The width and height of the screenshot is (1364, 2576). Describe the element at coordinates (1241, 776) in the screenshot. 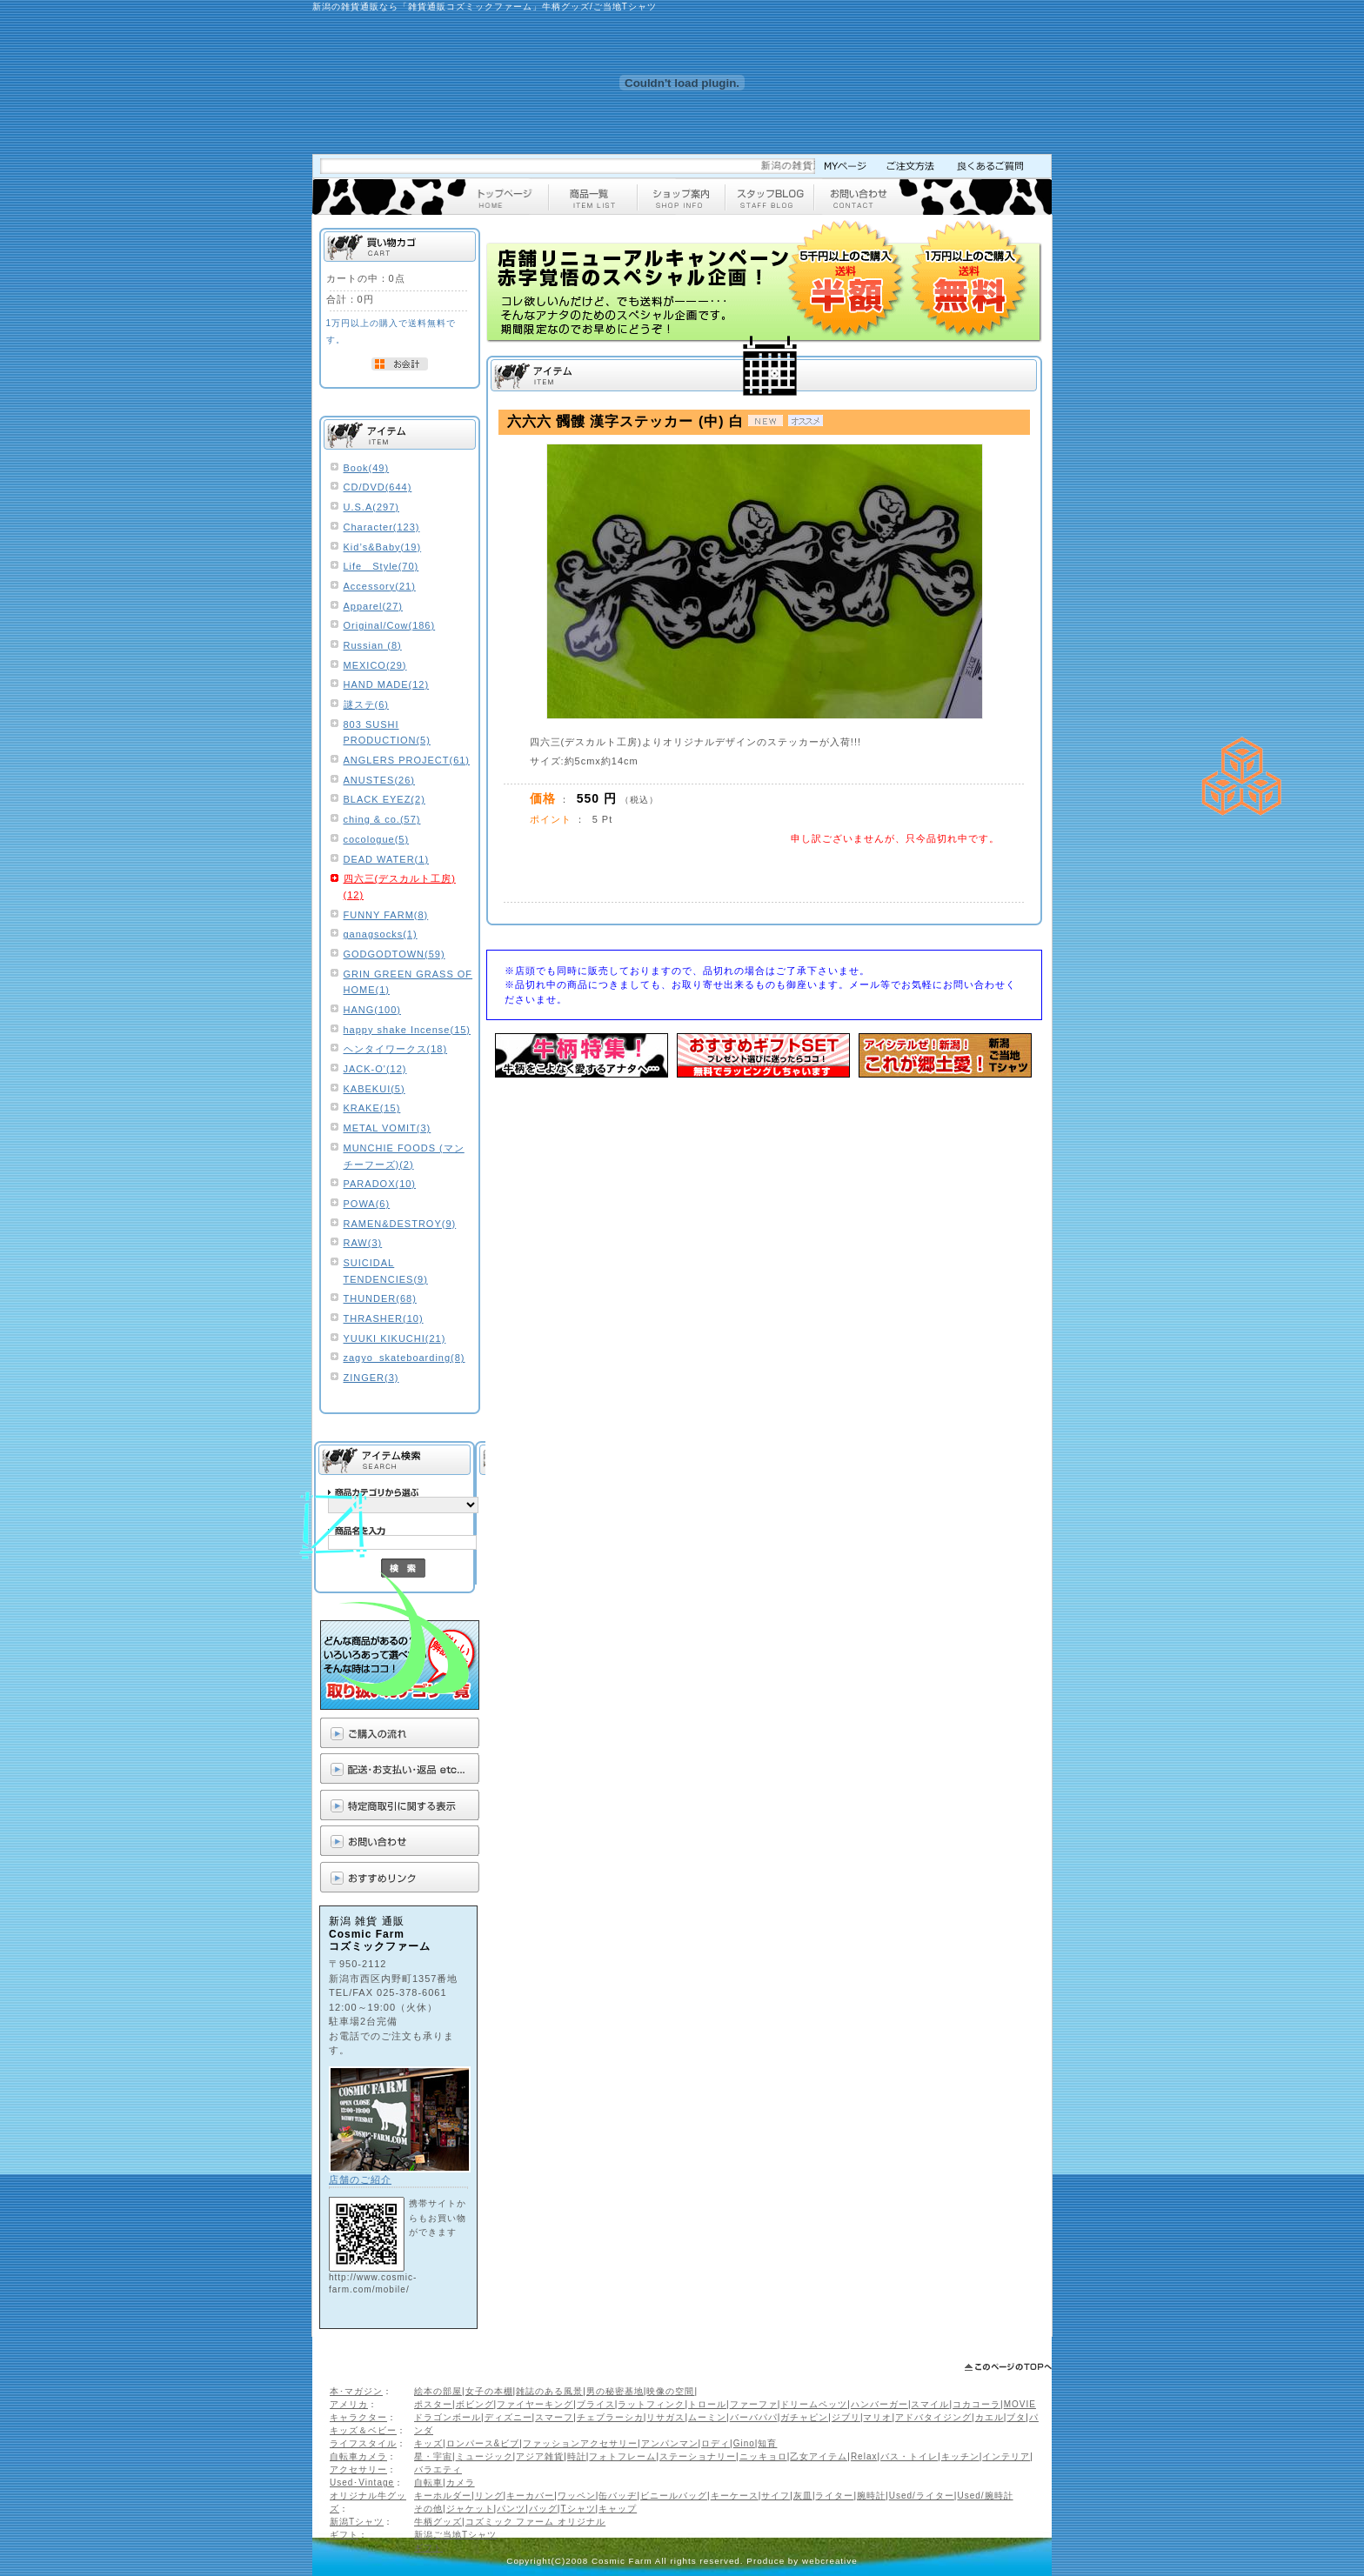

I see `access 3D modeling or building tools` at that location.